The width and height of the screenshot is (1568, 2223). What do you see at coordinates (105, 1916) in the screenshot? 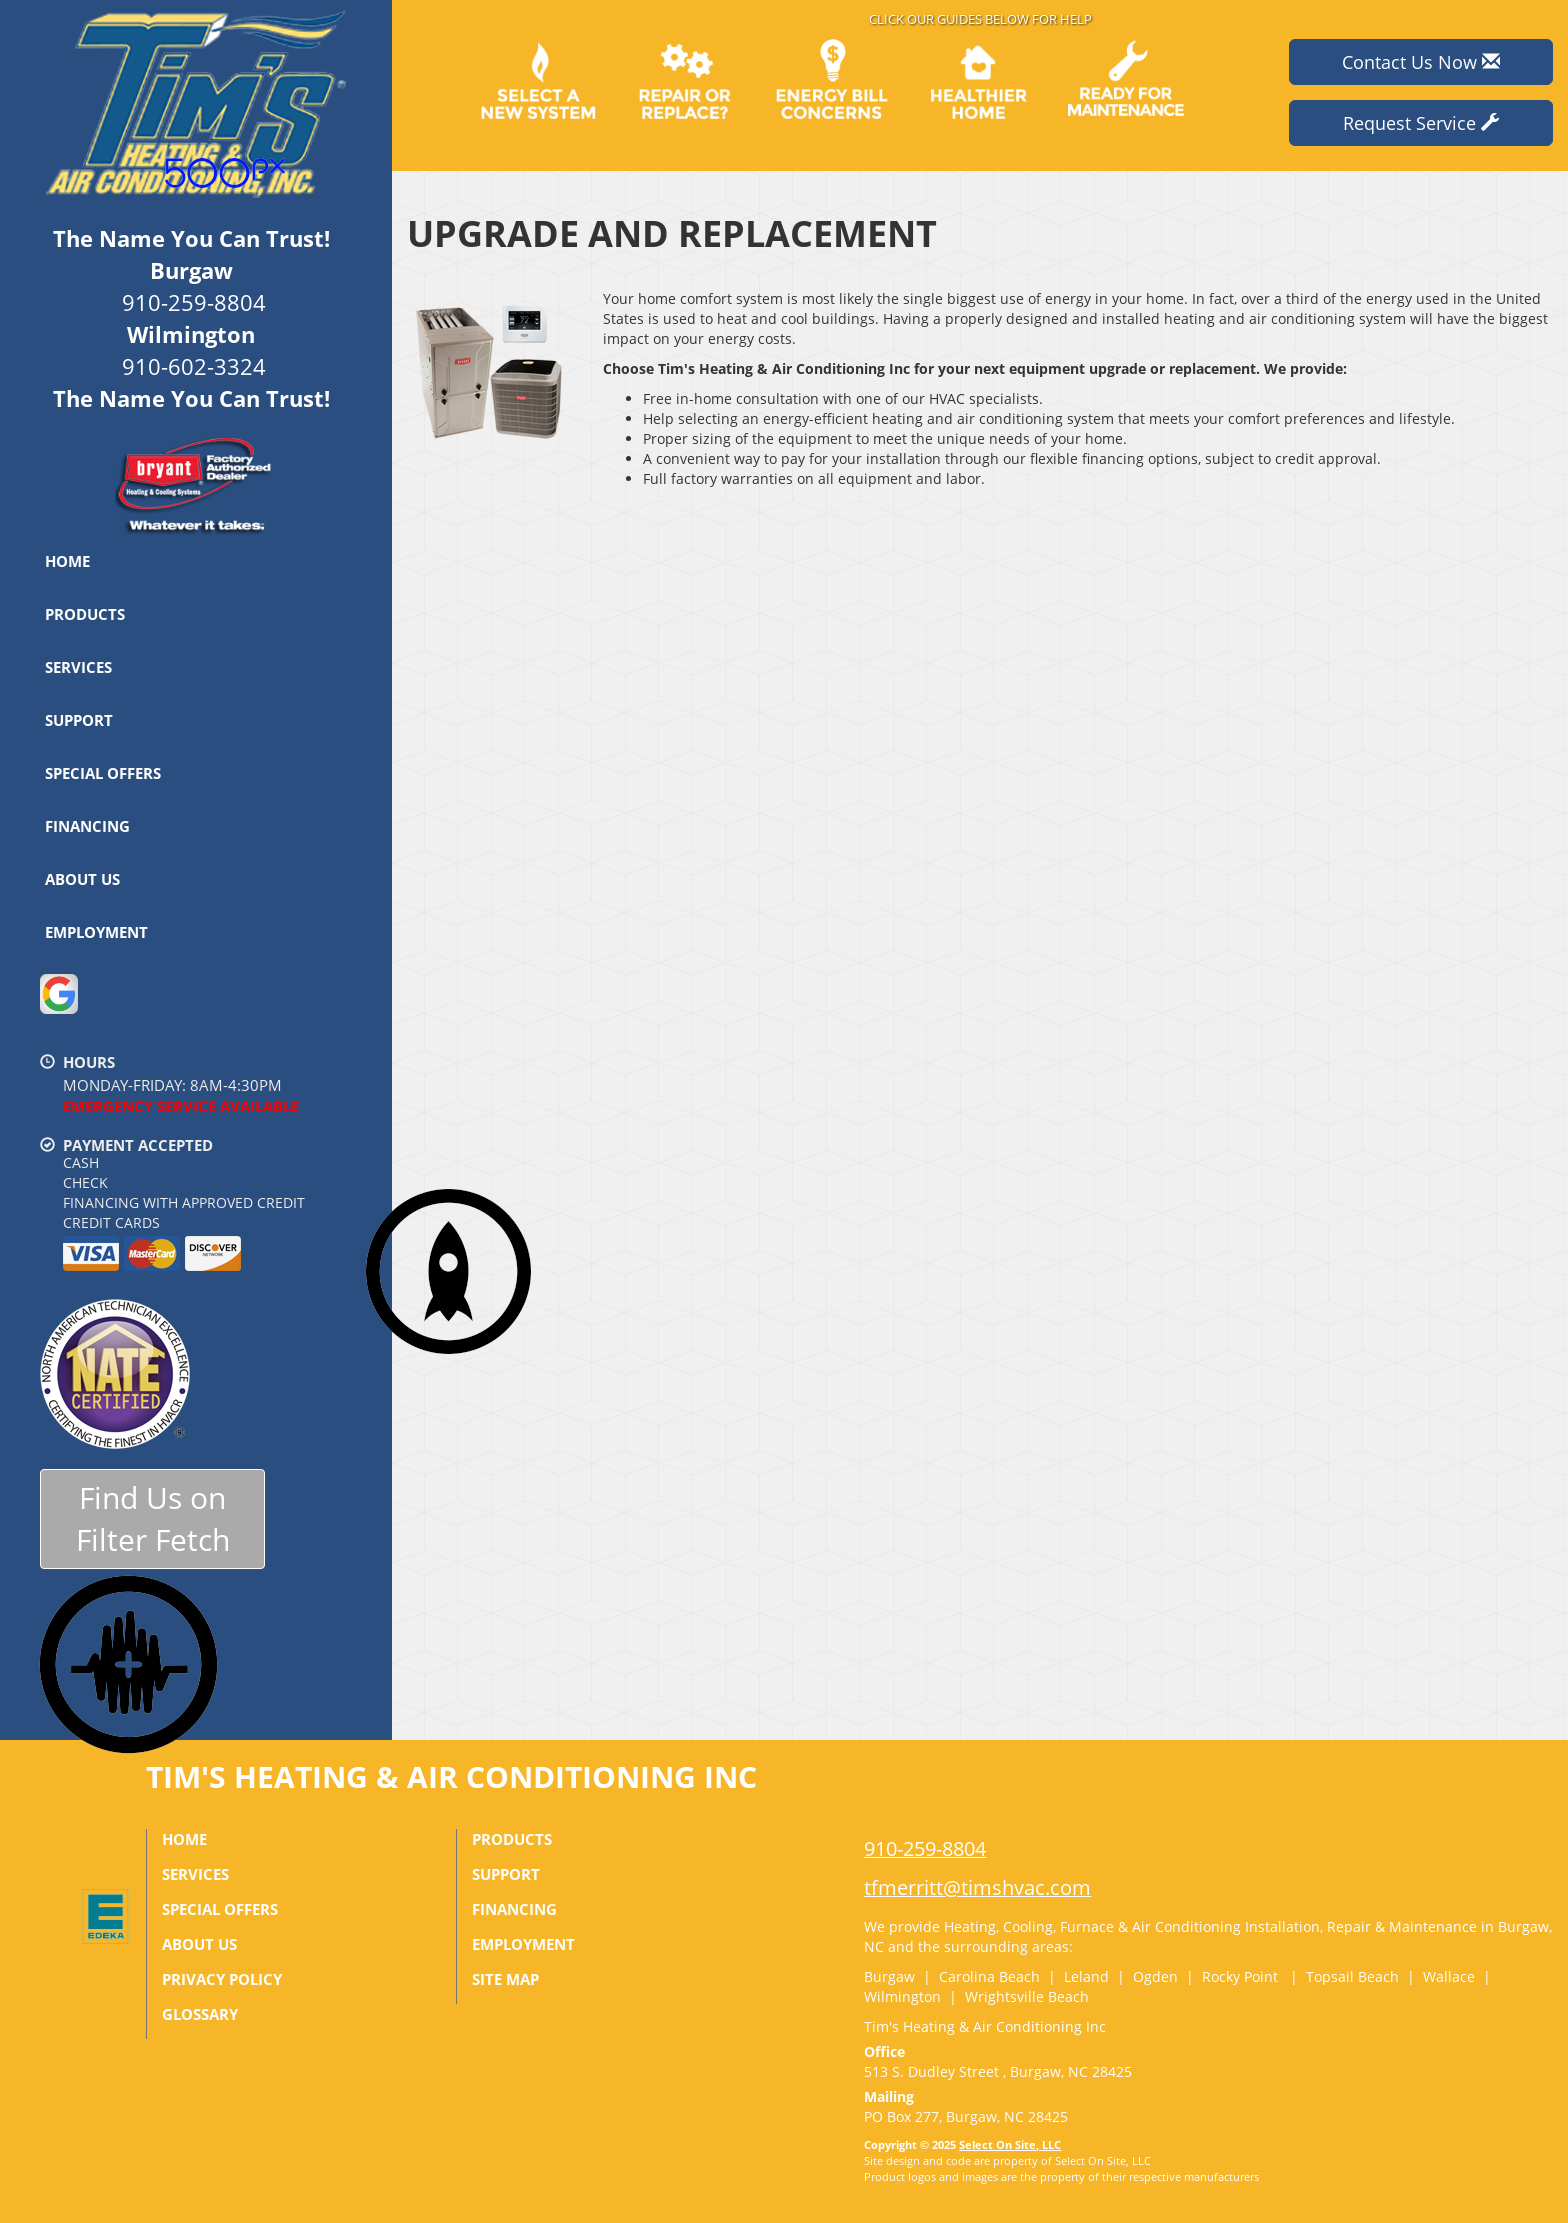
I see `open the EDEKA grocery store app` at bounding box center [105, 1916].